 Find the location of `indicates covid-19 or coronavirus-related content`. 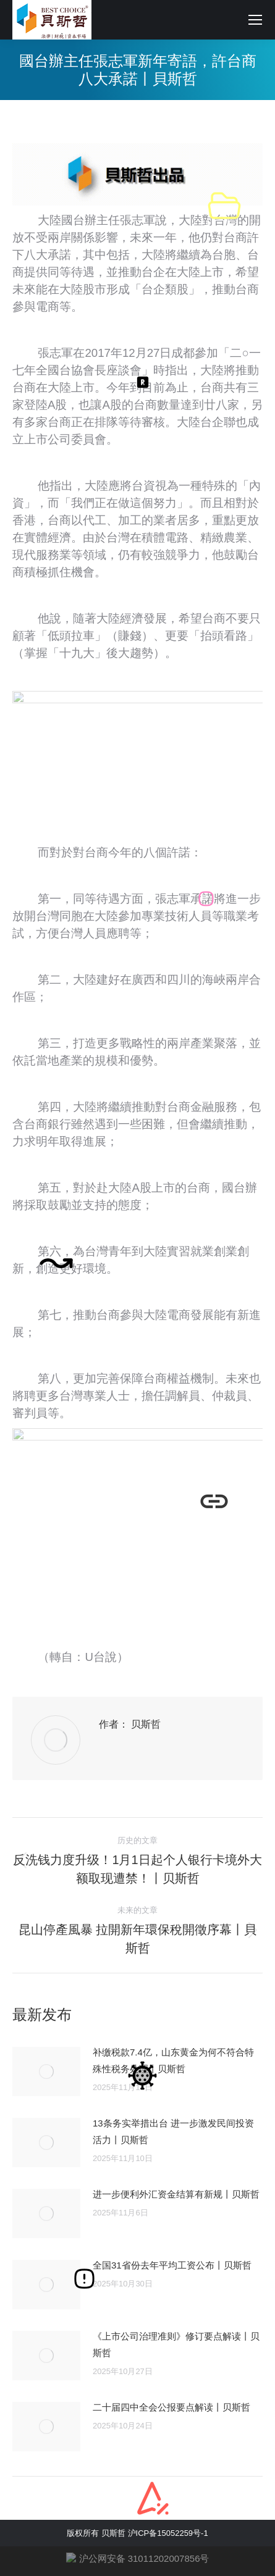

indicates covid-19 or coronavirus-related content is located at coordinates (142, 2075).